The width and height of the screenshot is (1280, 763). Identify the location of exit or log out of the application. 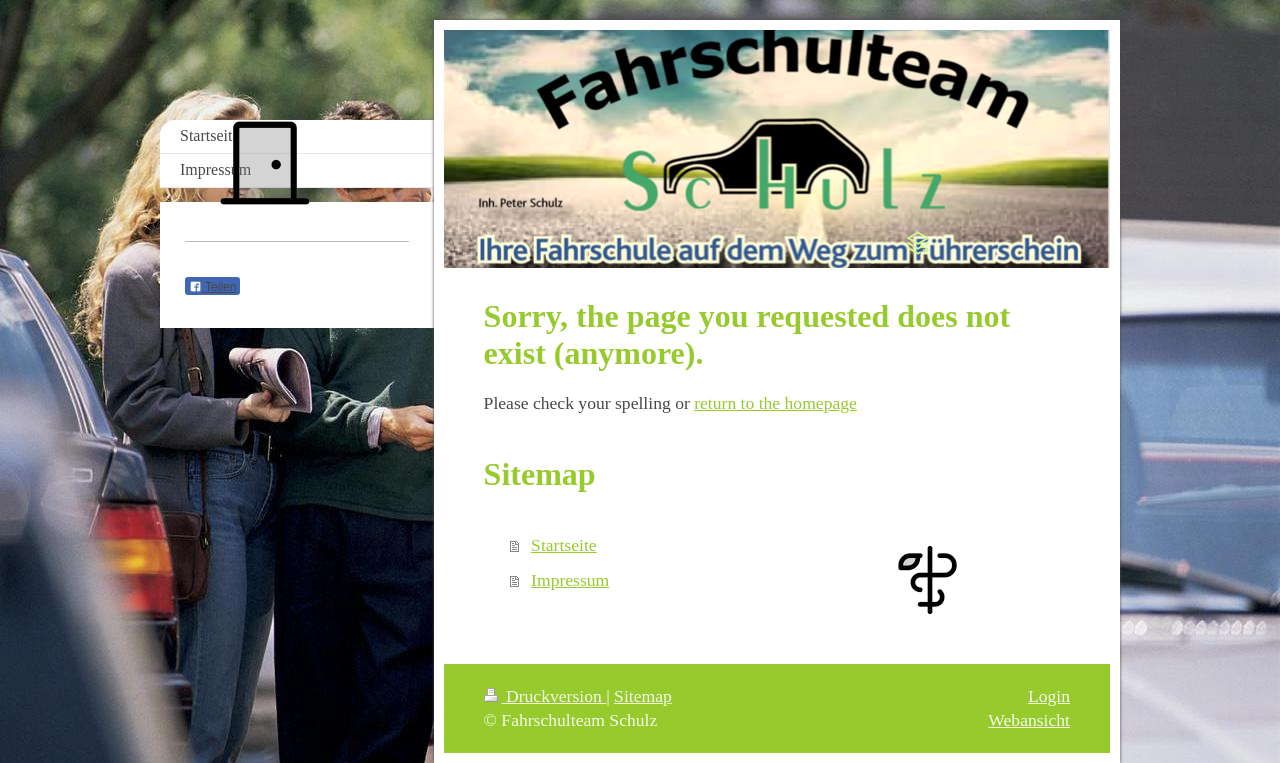
(265, 163).